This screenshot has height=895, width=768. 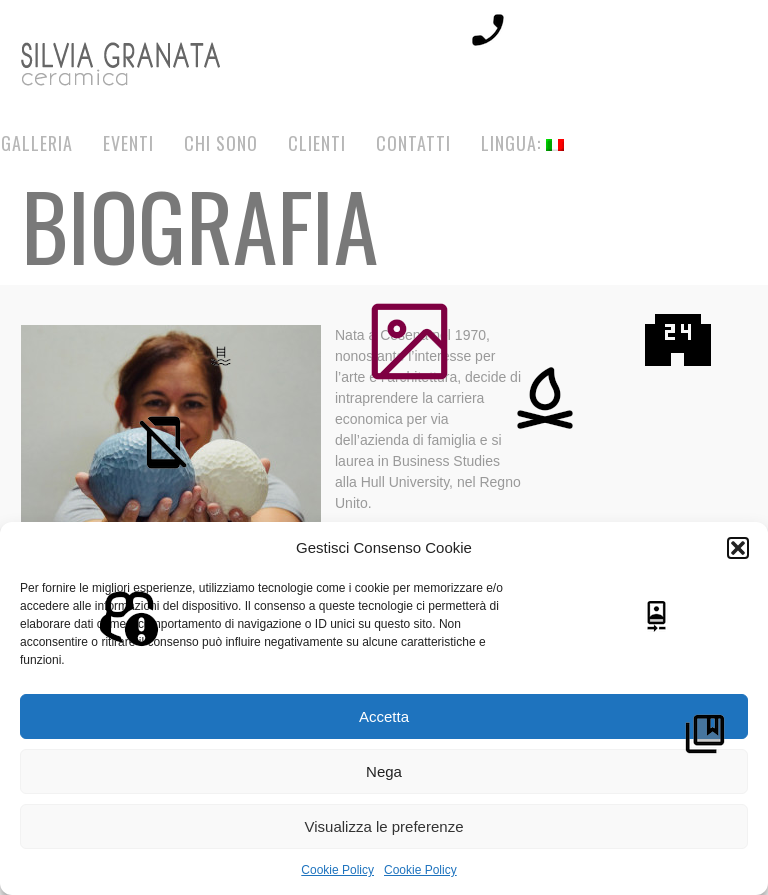 What do you see at coordinates (488, 30) in the screenshot?
I see `make a phone call` at bounding box center [488, 30].